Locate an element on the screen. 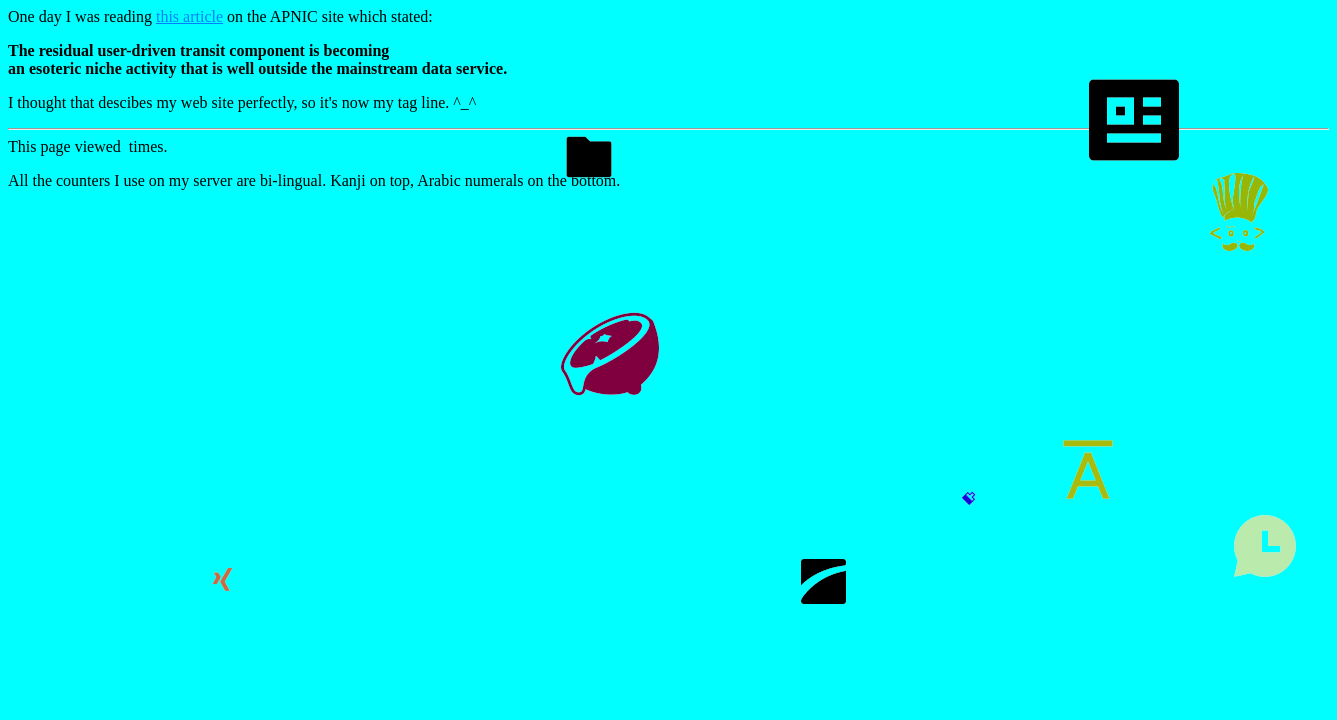 Image resolution: width=1337 pixels, height=720 pixels. view chat history is located at coordinates (1265, 546).